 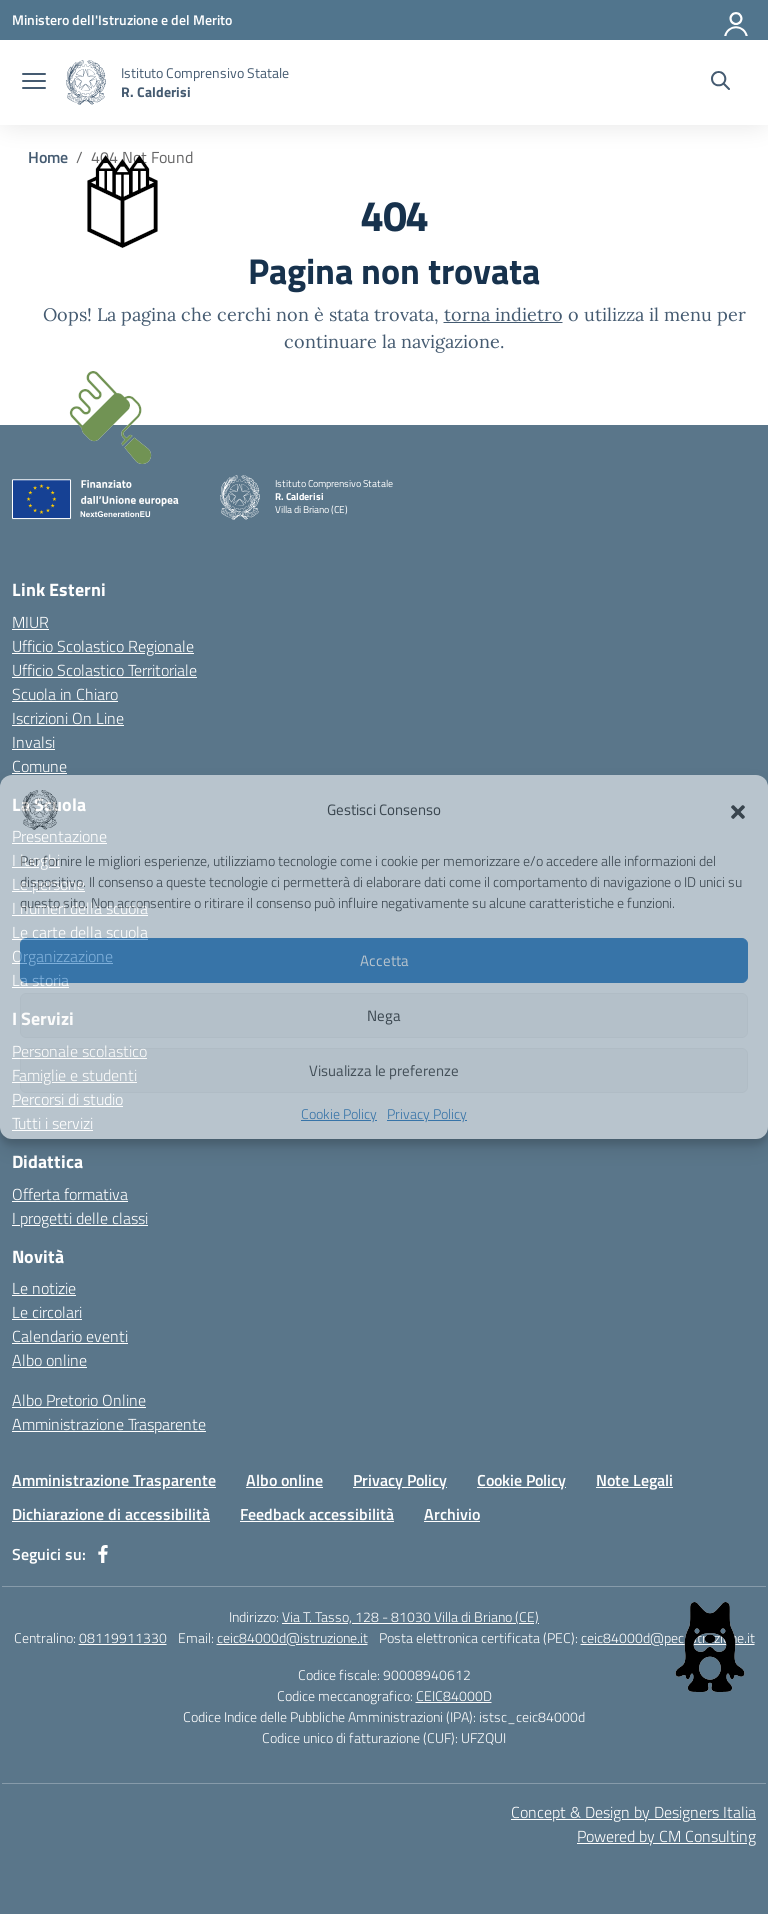 I want to click on open Penpot design application, so click(x=122, y=201).